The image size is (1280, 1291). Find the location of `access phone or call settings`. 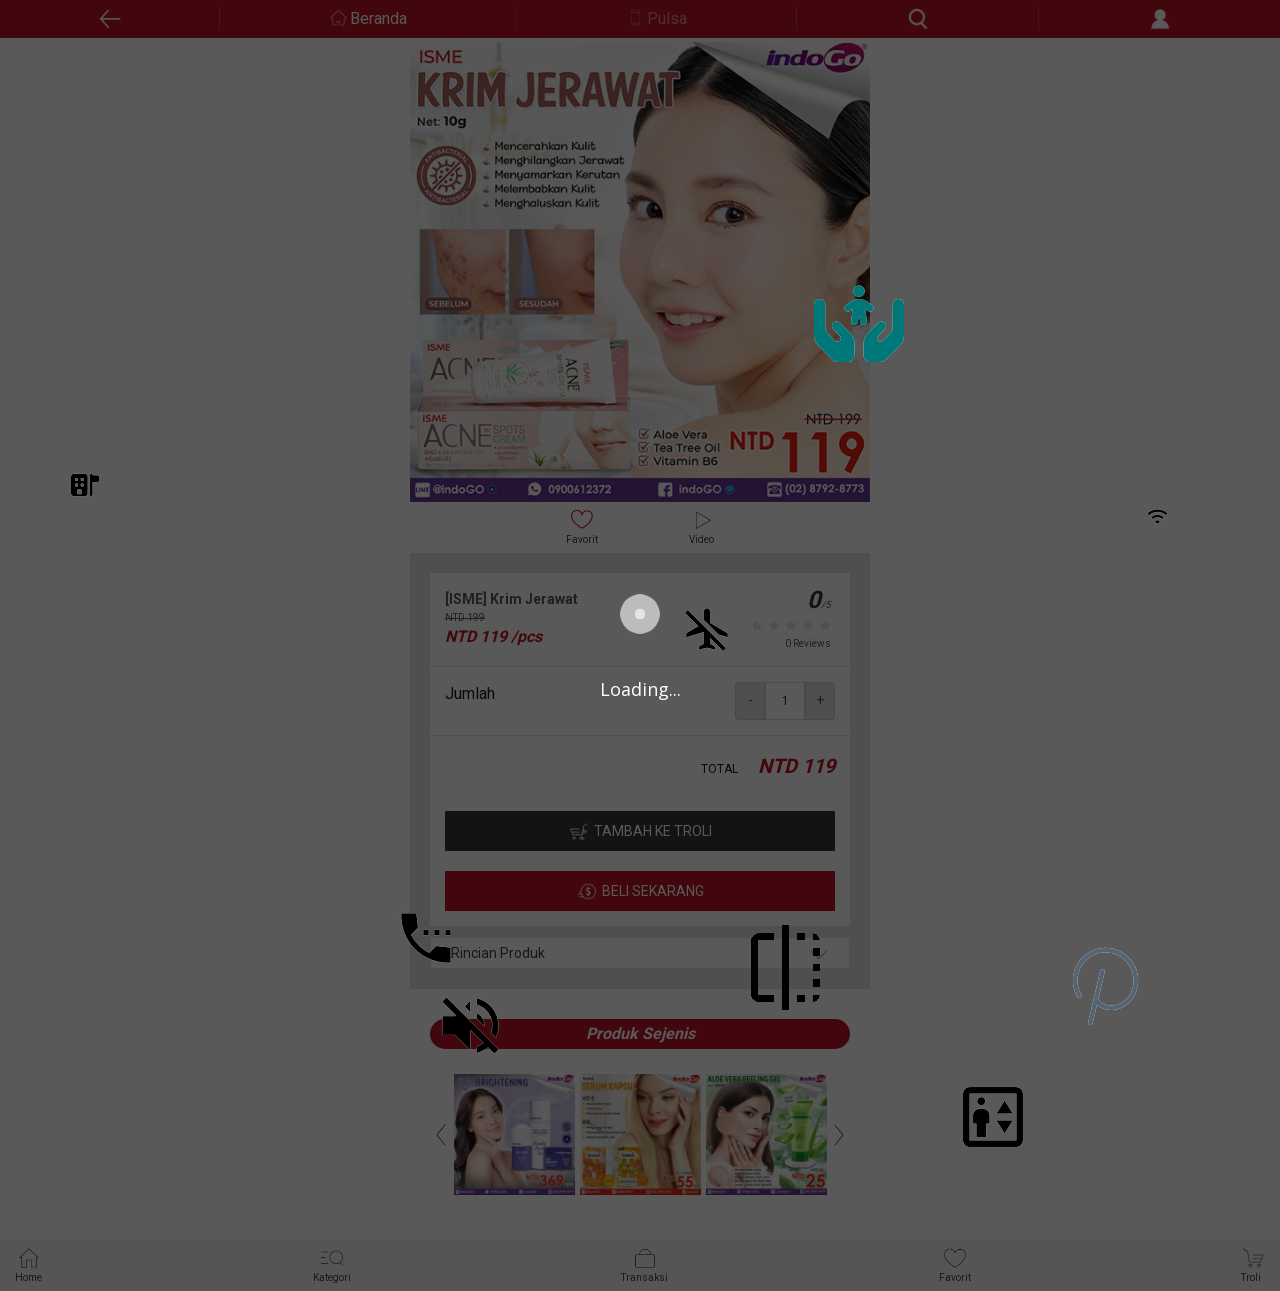

access phone or call settings is located at coordinates (426, 938).